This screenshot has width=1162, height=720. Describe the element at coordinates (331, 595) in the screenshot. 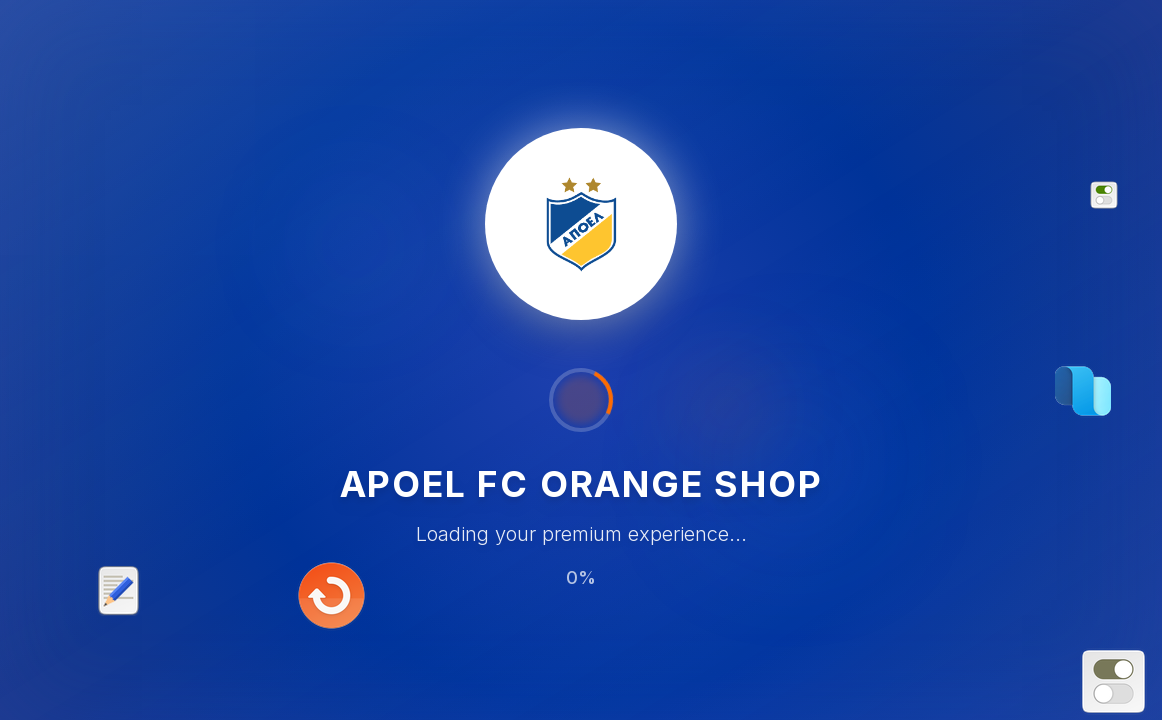

I see `open Ubuntu Livepatch settings` at that location.